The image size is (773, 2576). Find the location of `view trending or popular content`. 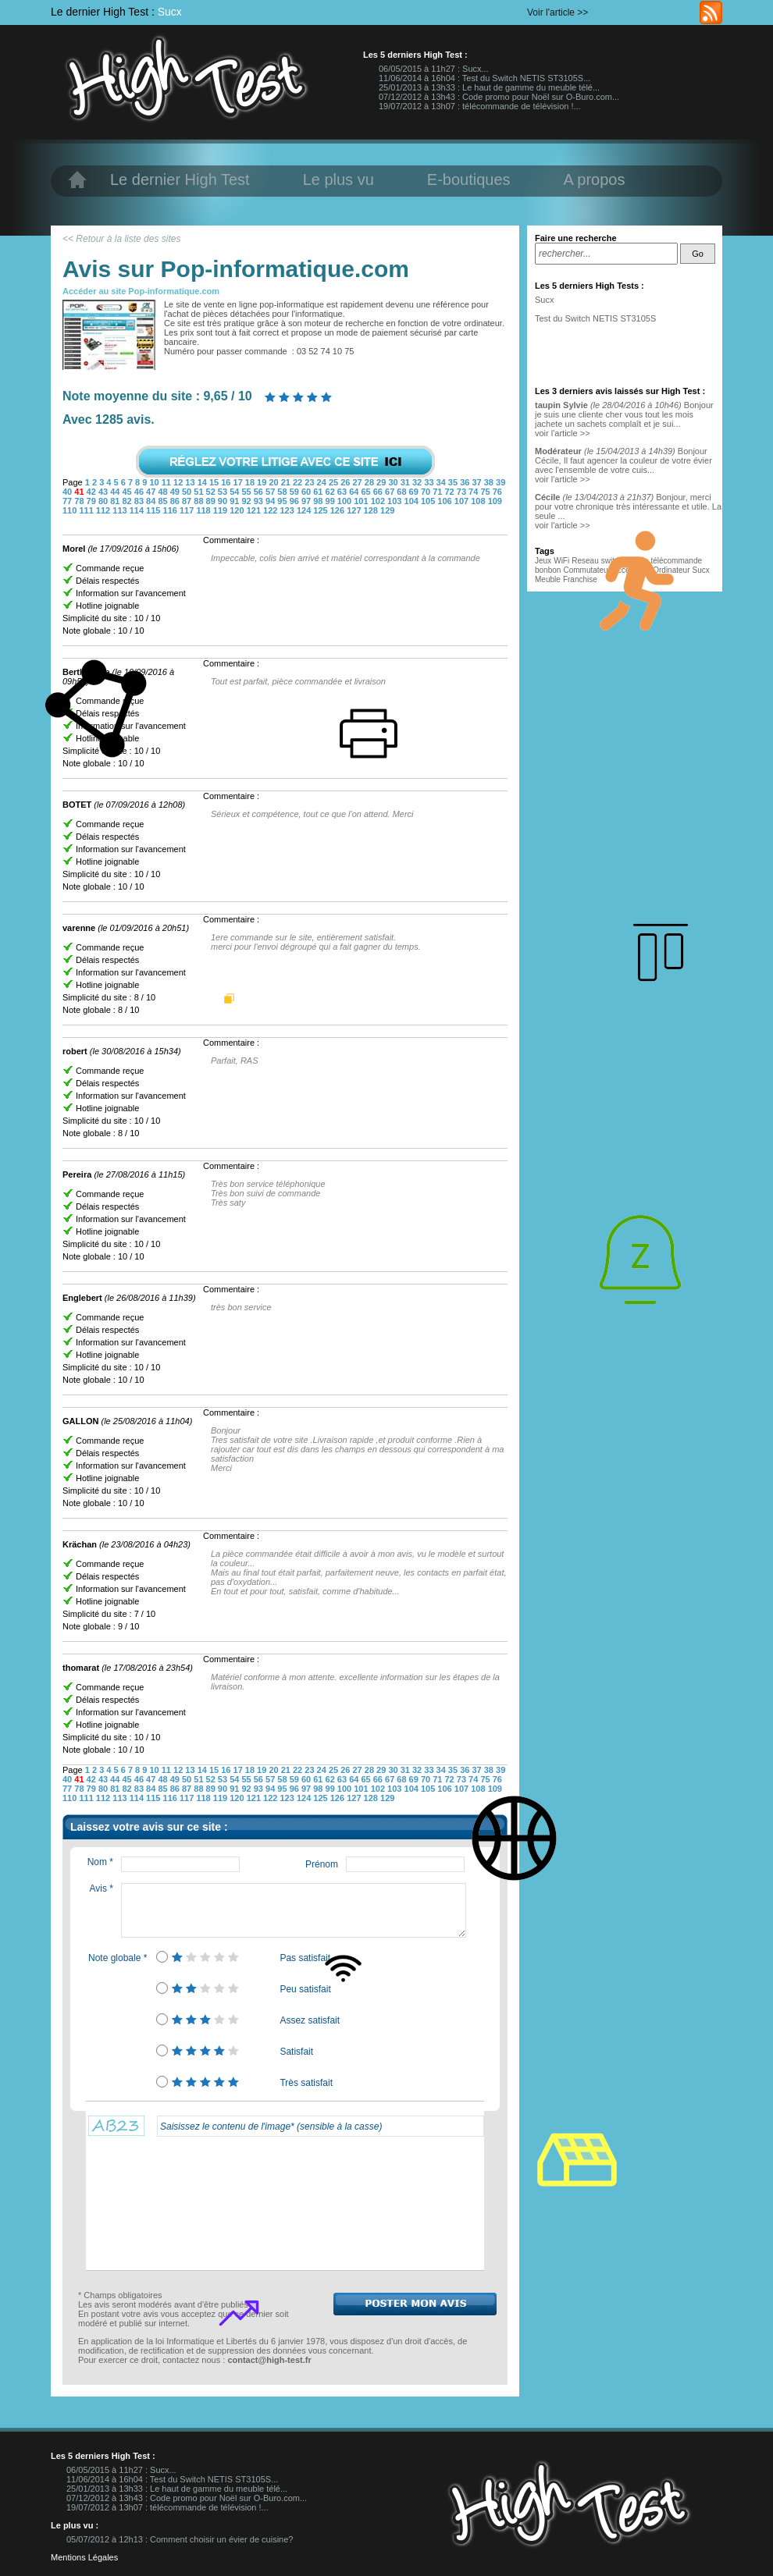

view trending or popular content is located at coordinates (239, 2315).